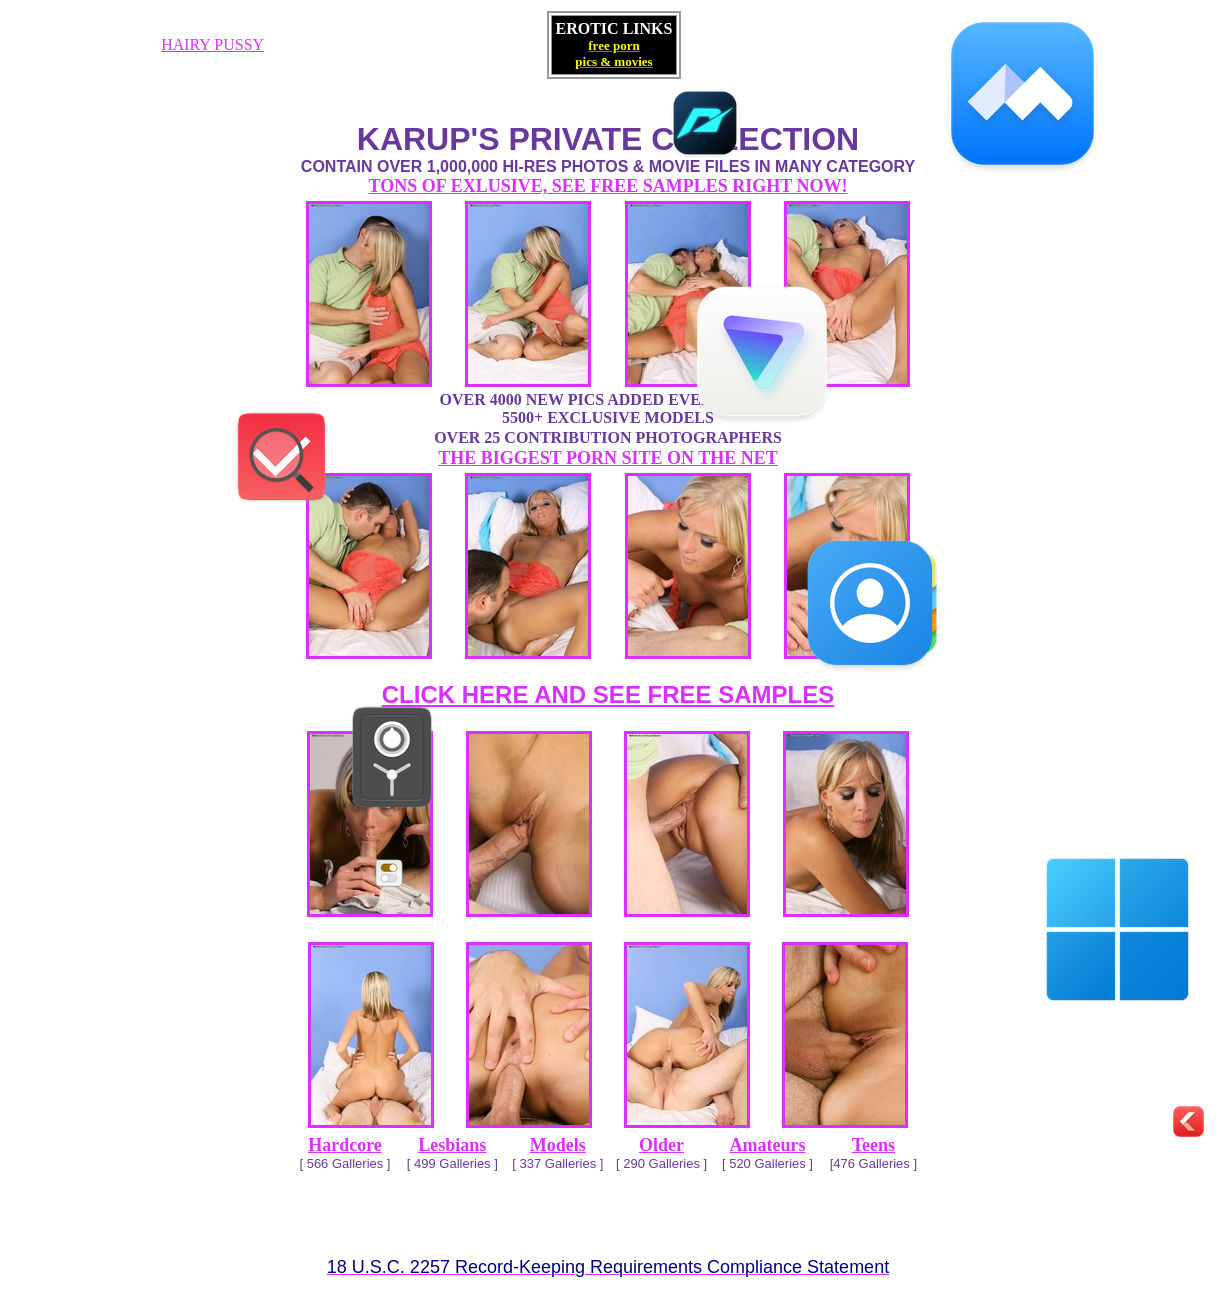  Describe the element at coordinates (389, 873) in the screenshot. I see `open gnome tweaks to customize desktop settings` at that location.